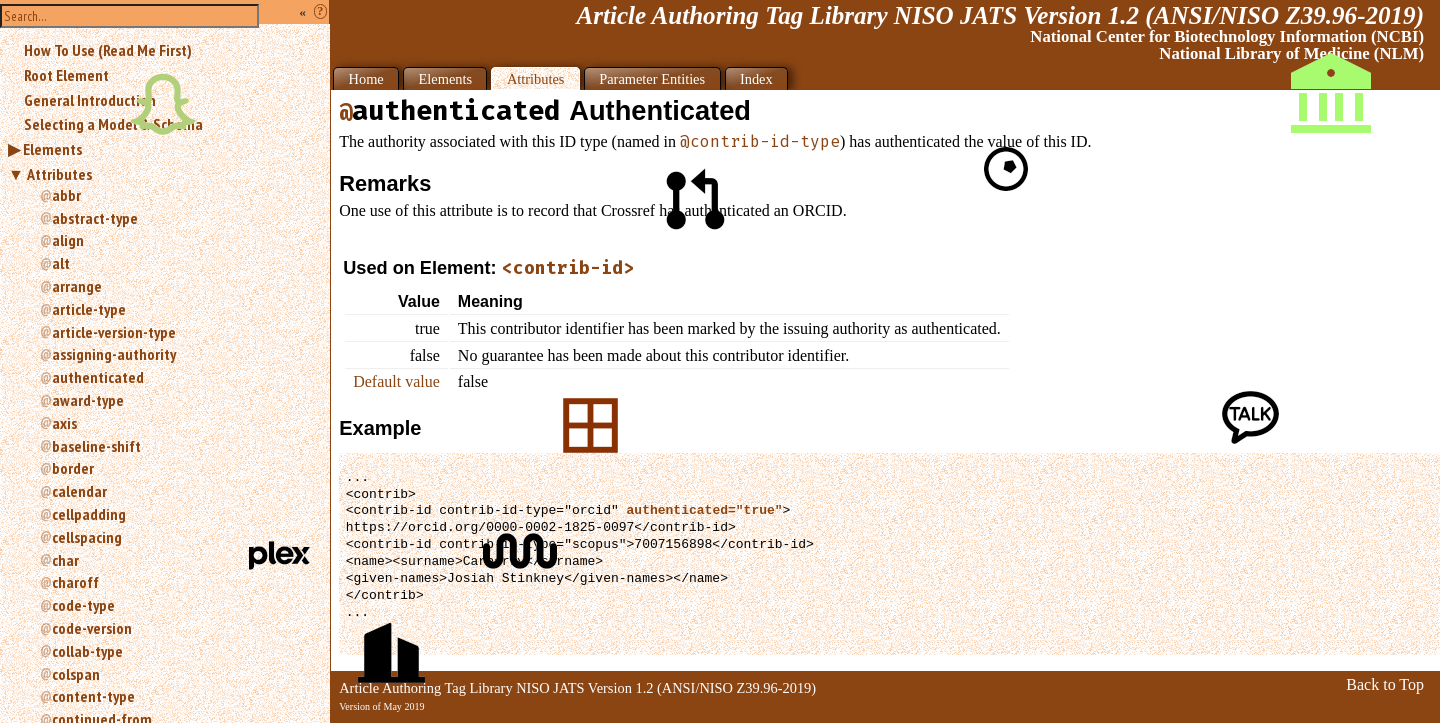  What do you see at coordinates (1006, 169) in the screenshot?
I see `open kuula 360° photo platform` at bounding box center [1006, 169].